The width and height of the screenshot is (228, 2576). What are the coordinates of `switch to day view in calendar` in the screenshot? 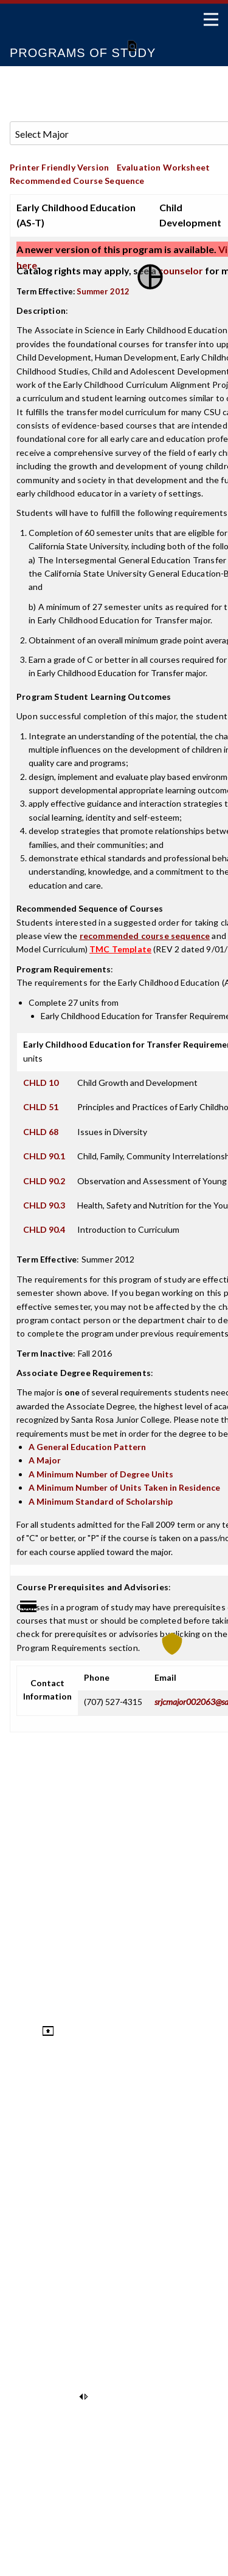 It's located at (28, 1605).